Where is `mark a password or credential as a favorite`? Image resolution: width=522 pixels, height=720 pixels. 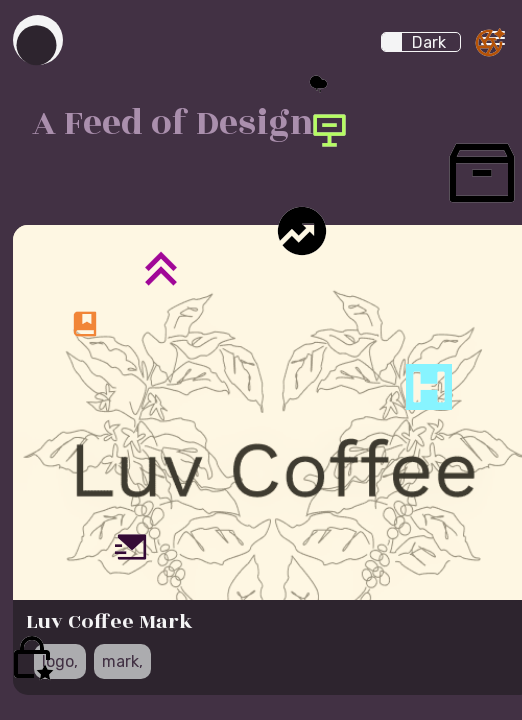 mark a password or credential as a favorite is located at coordinates (32, 658).